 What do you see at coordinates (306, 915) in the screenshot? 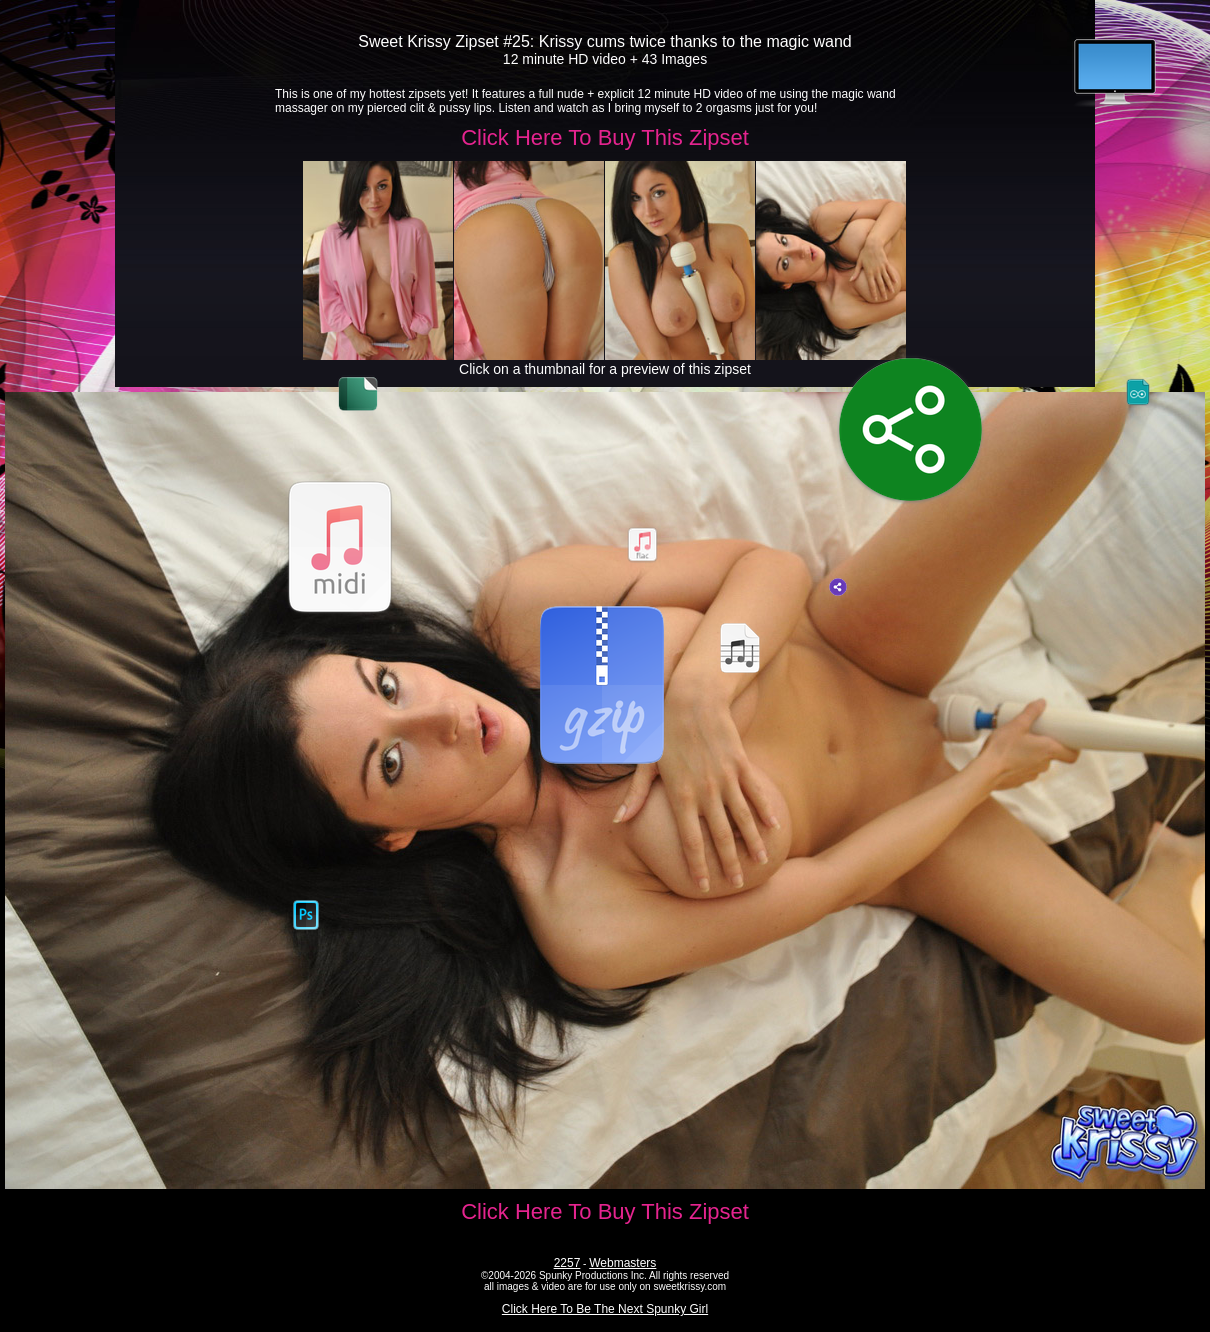
I see `adobe photoshop file type indicator` at bounding box center [306, 915].